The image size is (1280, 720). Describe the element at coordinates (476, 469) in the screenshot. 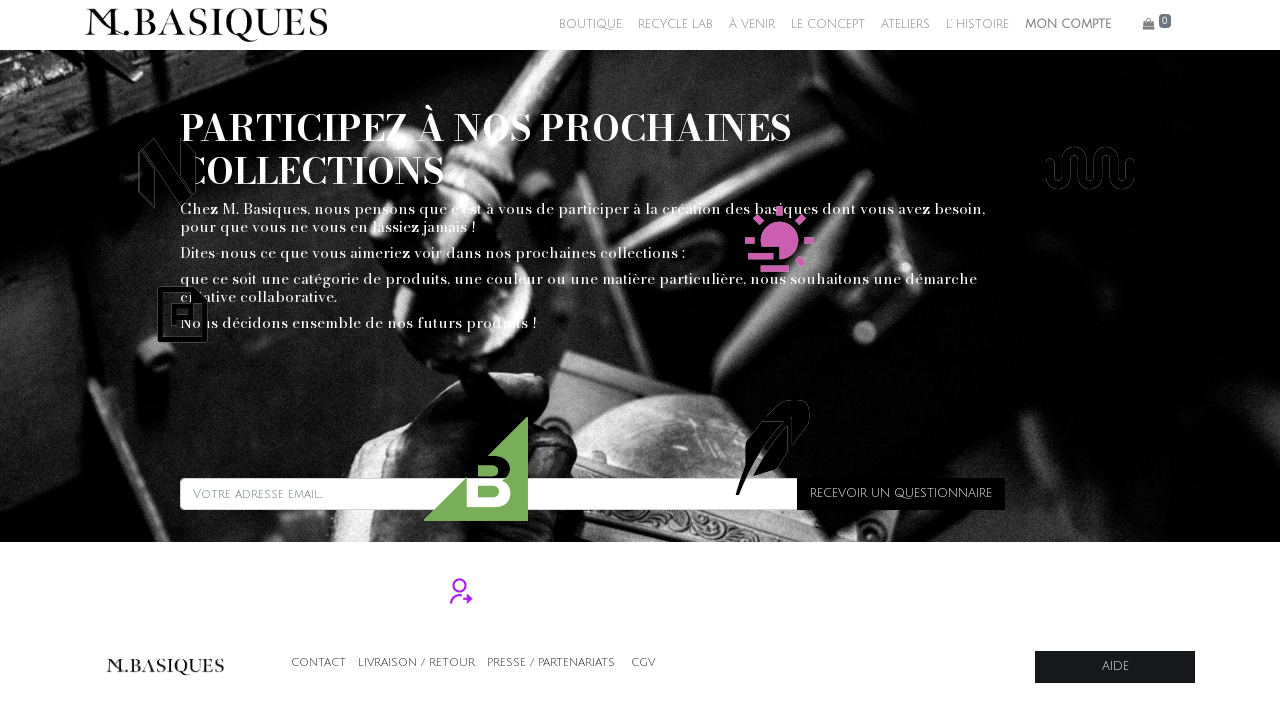

I see `bigcommerce platform logo` at that location.